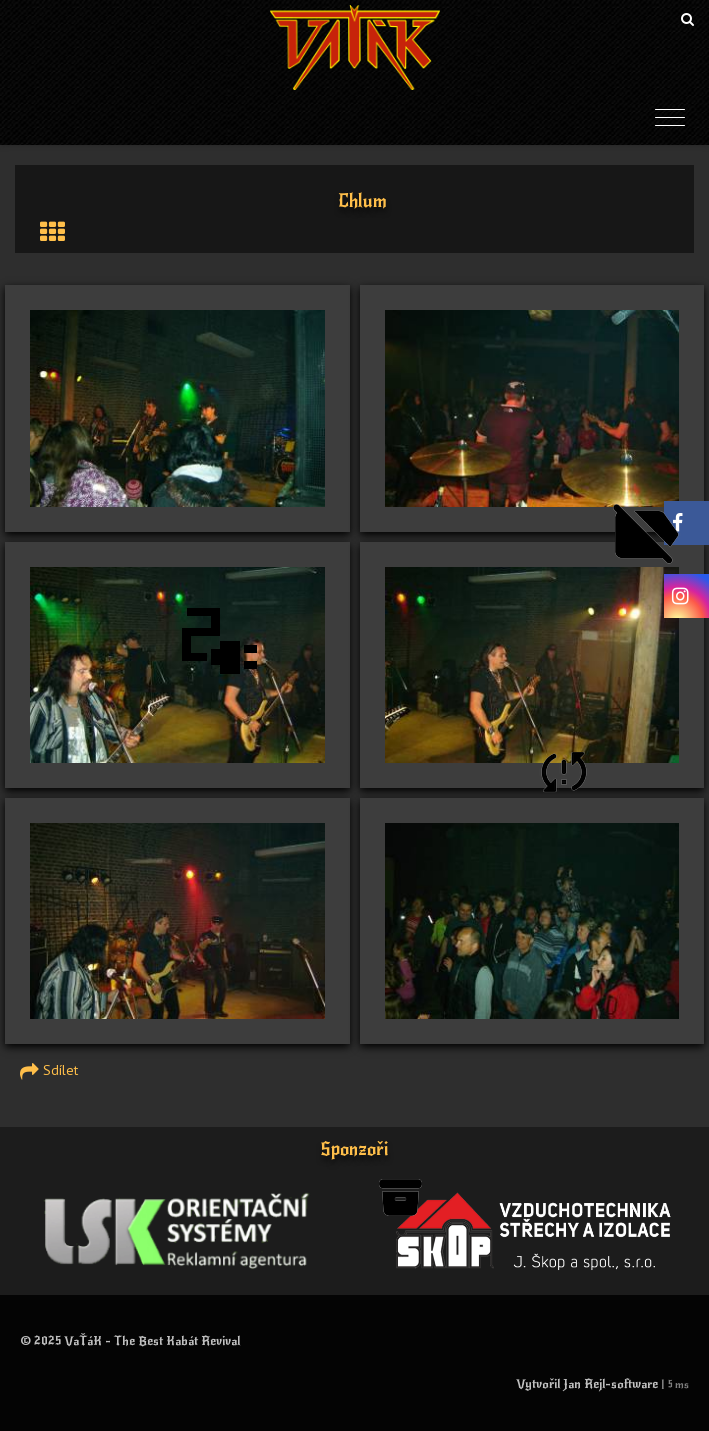 The height and width of the screenshot is (1431, 709). What do you see at coordinates (219, 640) in the screenshot?
I see `find nearby electrical services or charging stations` at bounding box center [219, 640].